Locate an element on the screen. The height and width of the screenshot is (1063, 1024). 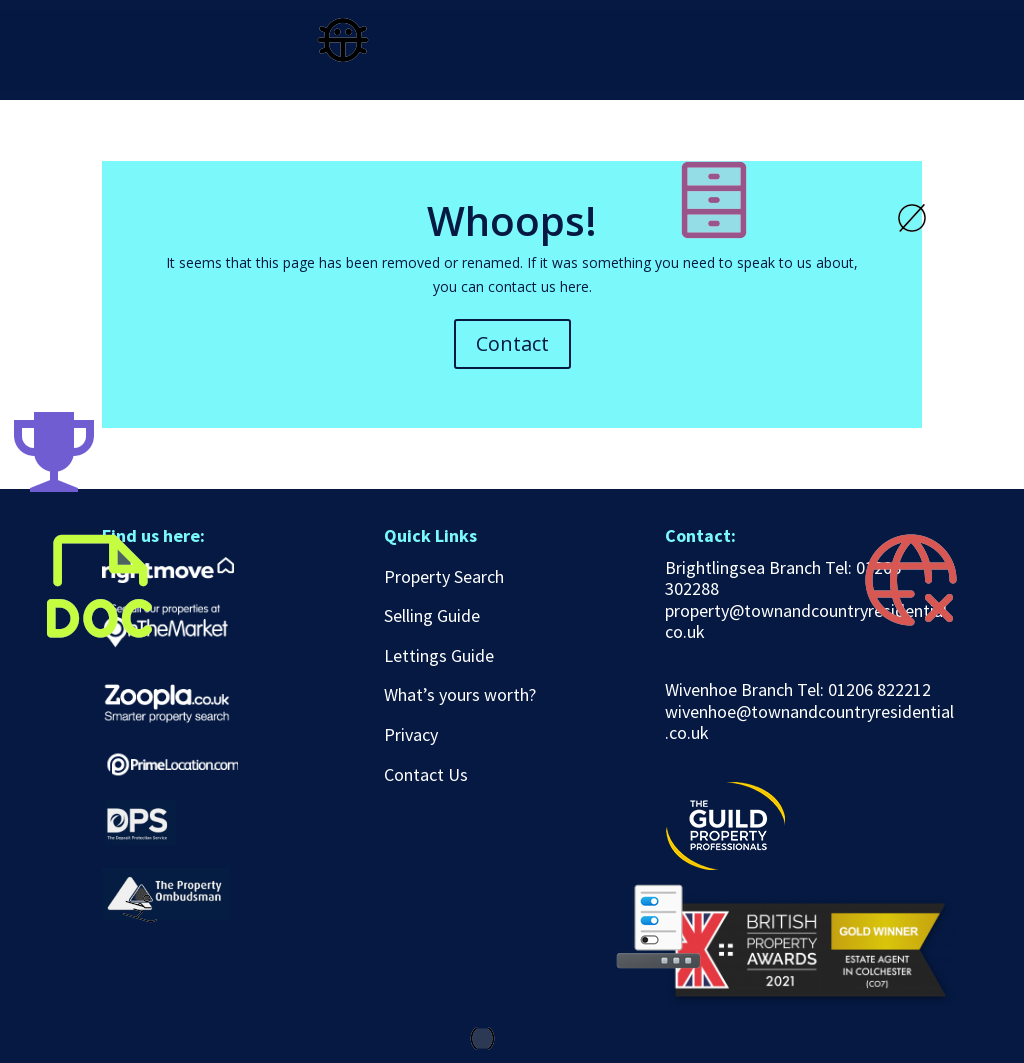
view achievements or awards is located at coordinates (54, 452).